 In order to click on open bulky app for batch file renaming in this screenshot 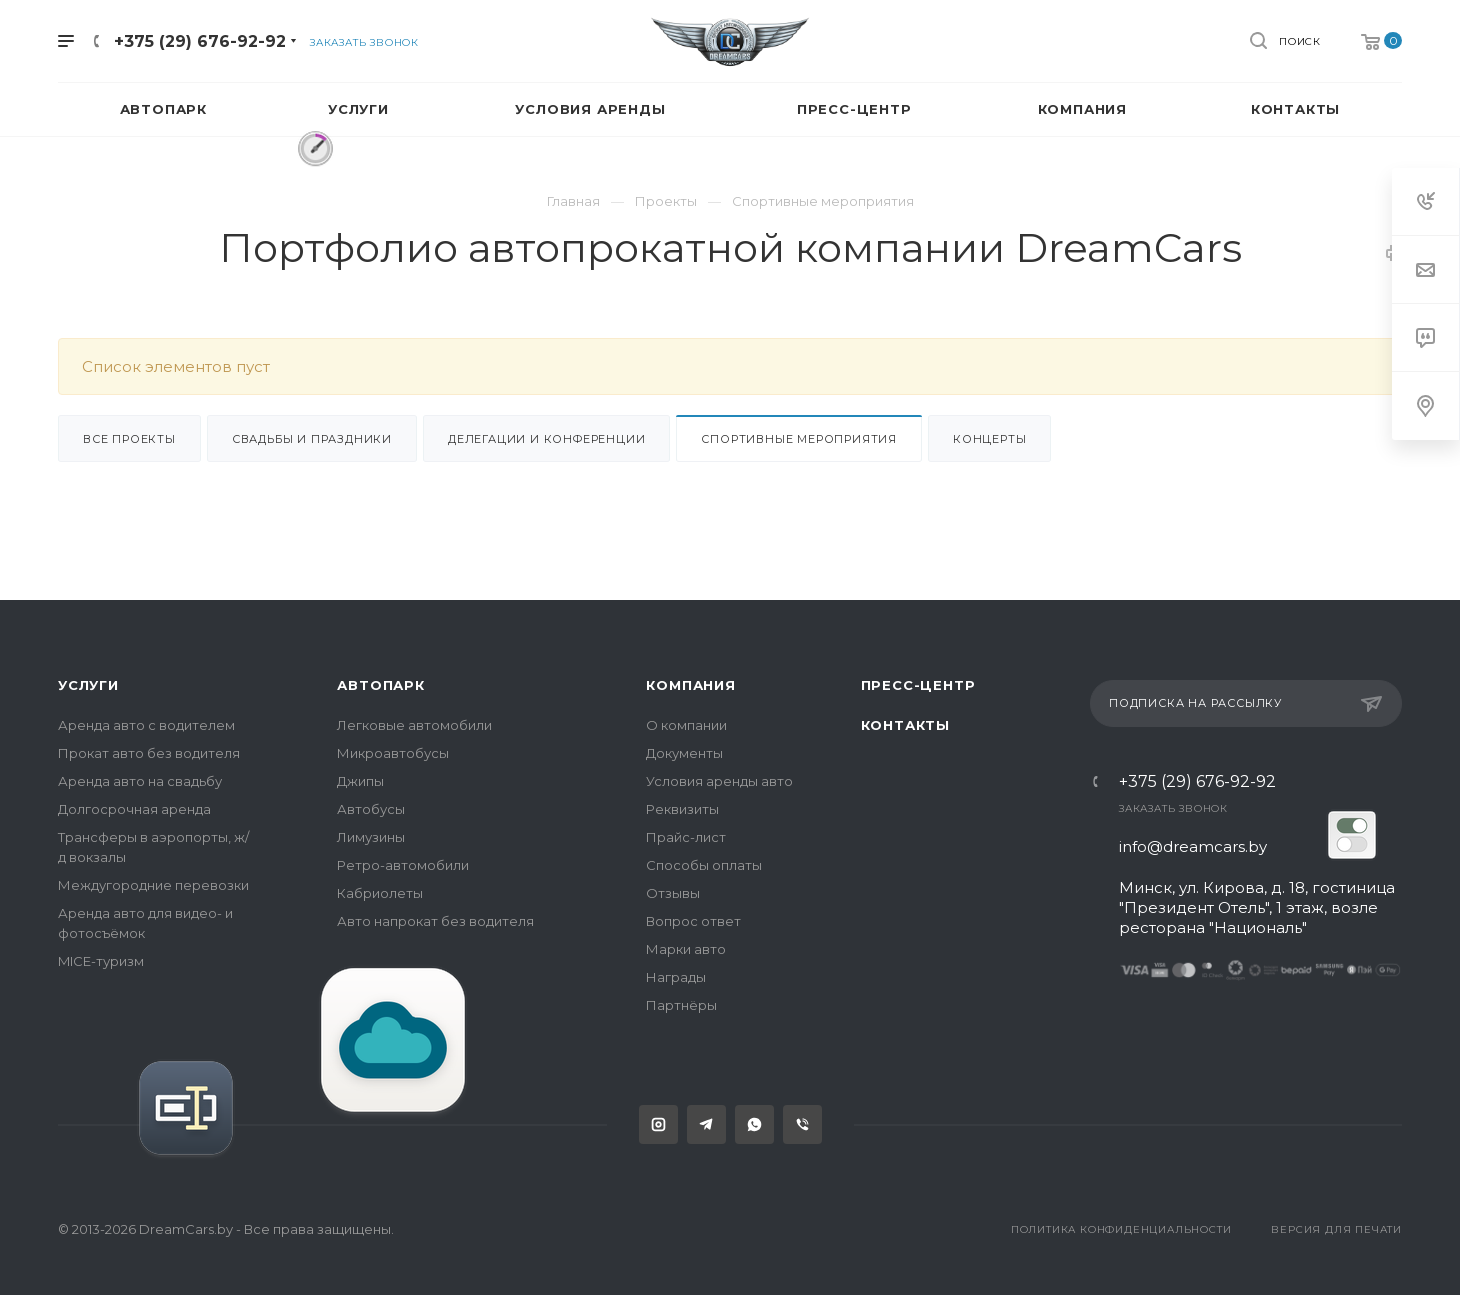, I will do `click(186, 1108)`.